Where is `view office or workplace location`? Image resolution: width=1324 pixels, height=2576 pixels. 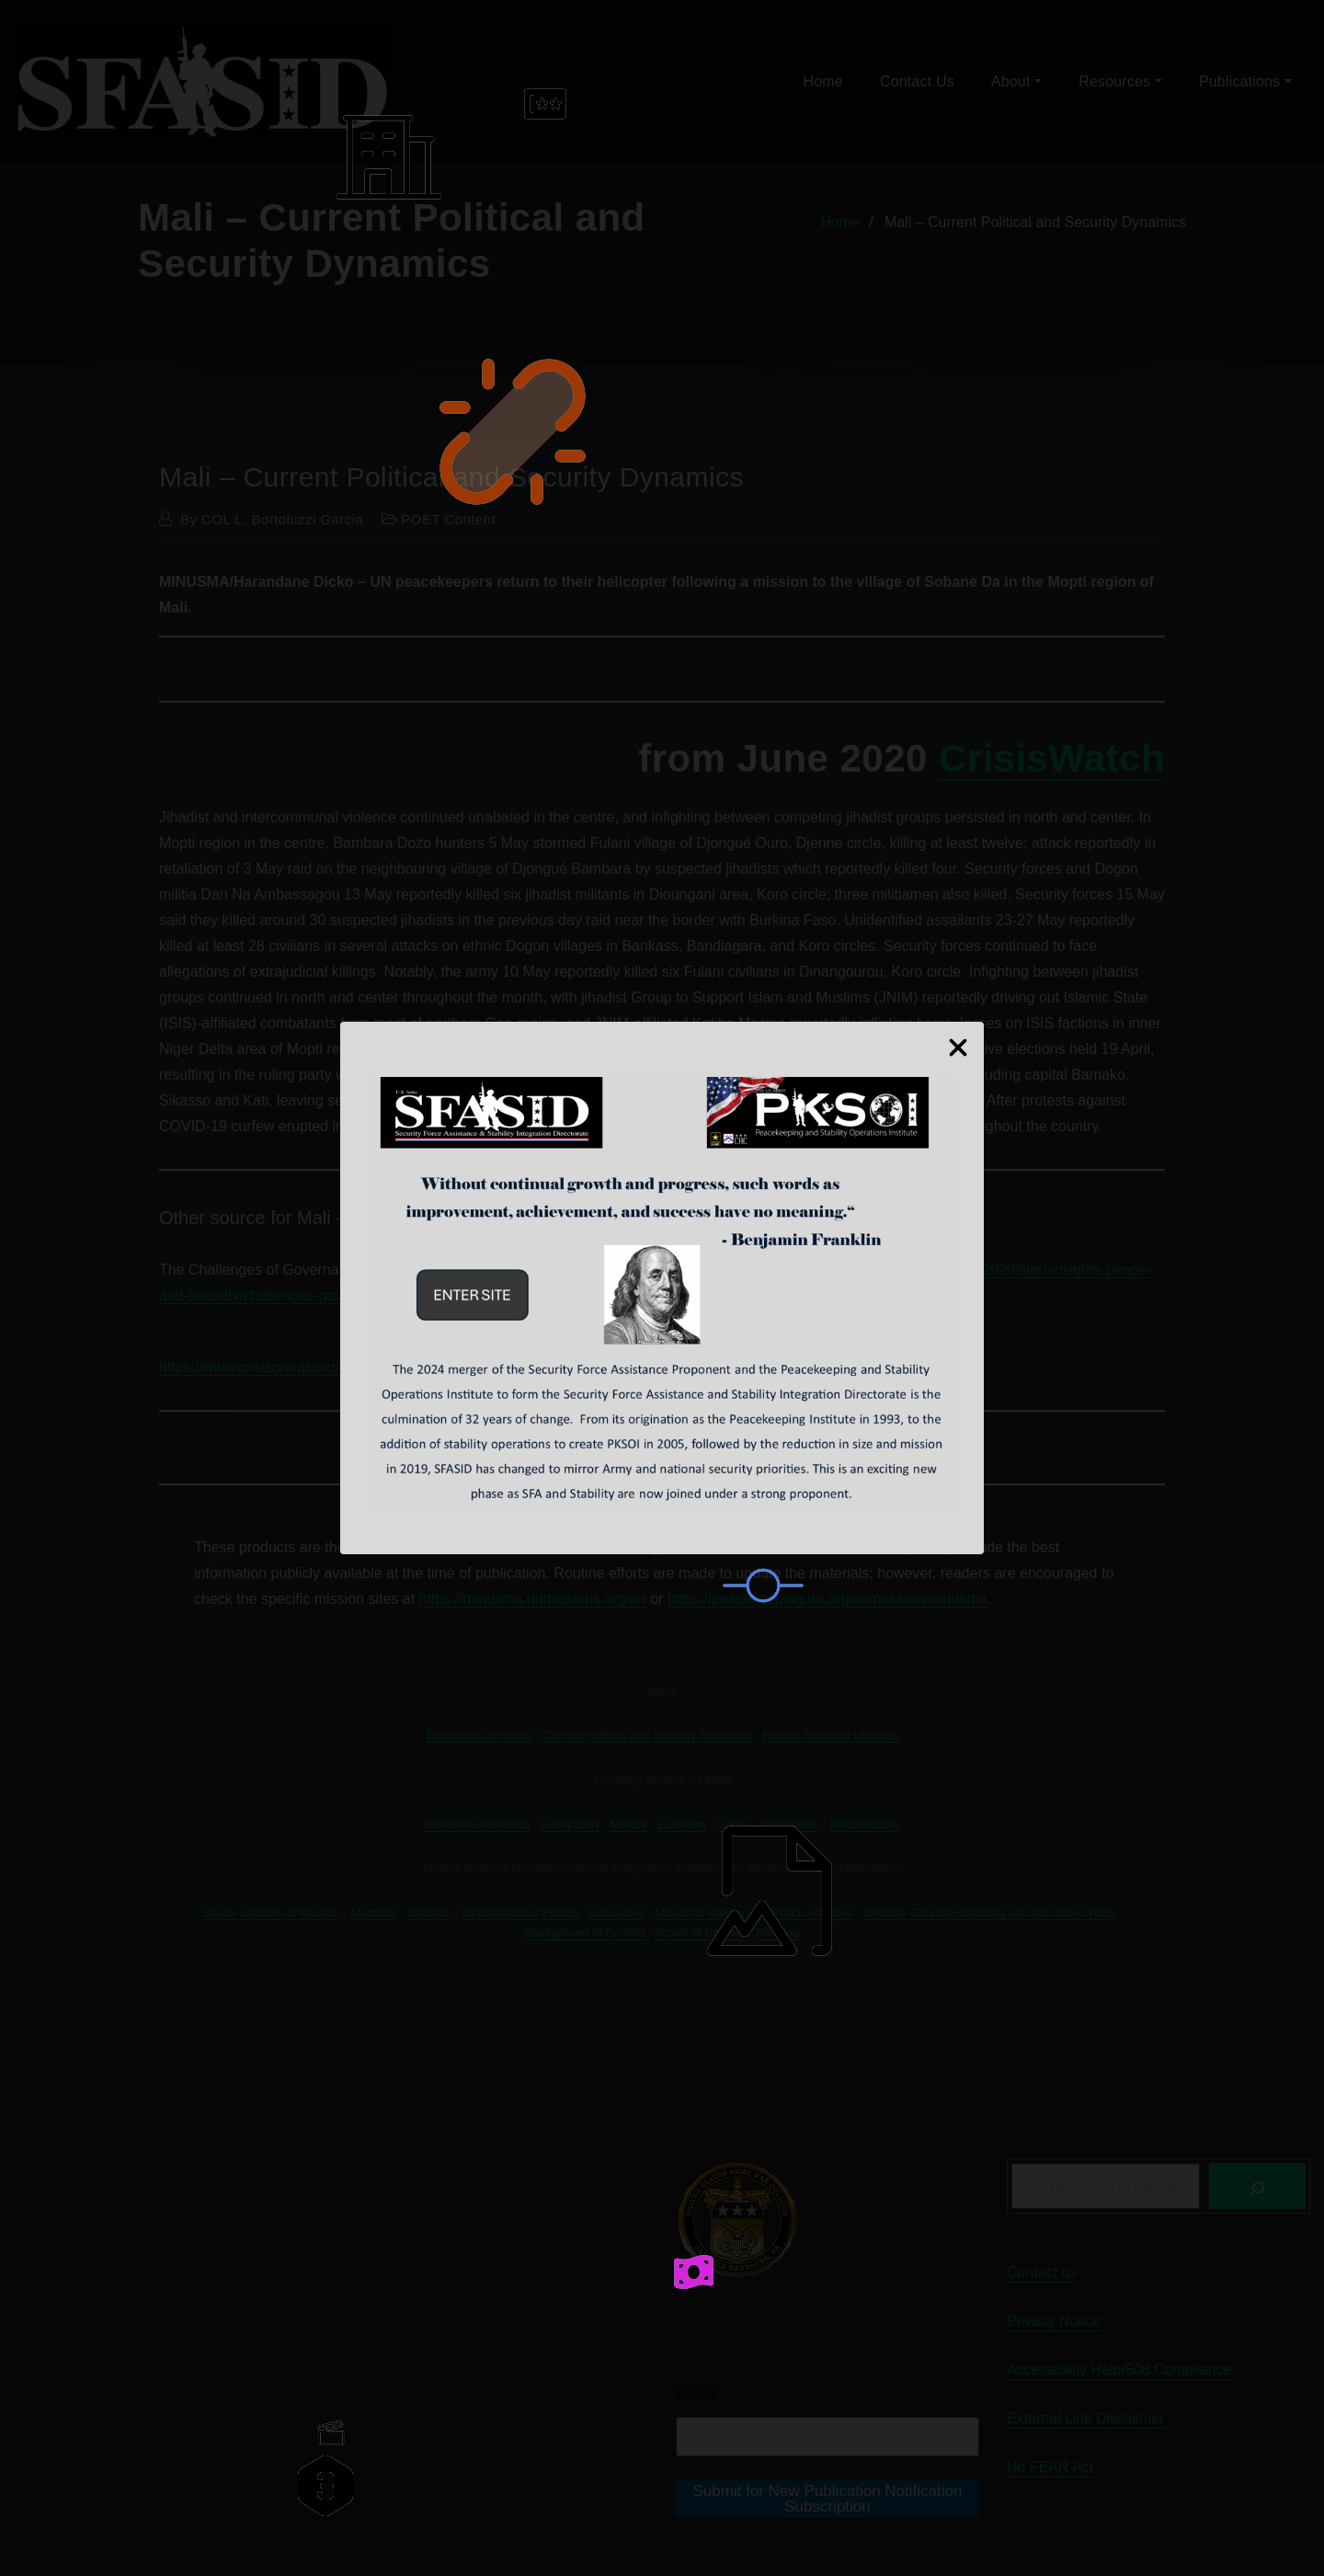 view office or workplace location is located at coordinates (385, 157).